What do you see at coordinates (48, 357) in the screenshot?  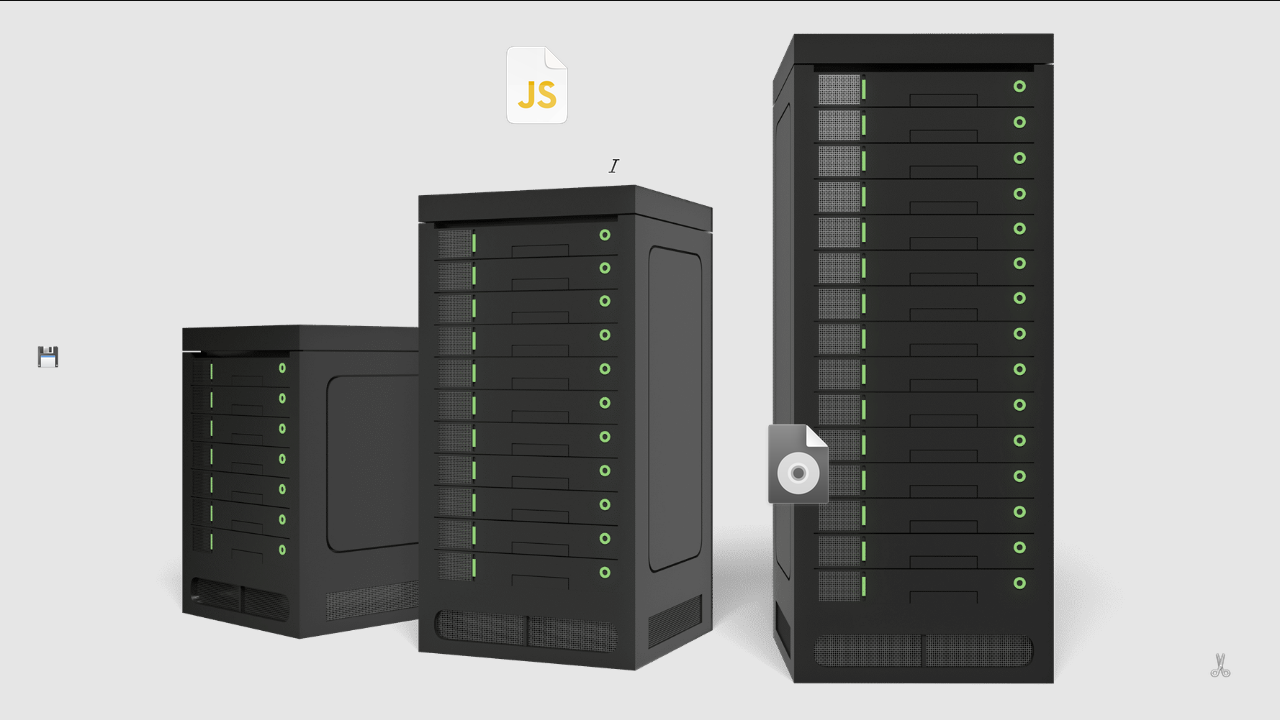 I see `save the current file or document` at bounding box center [48, 357].